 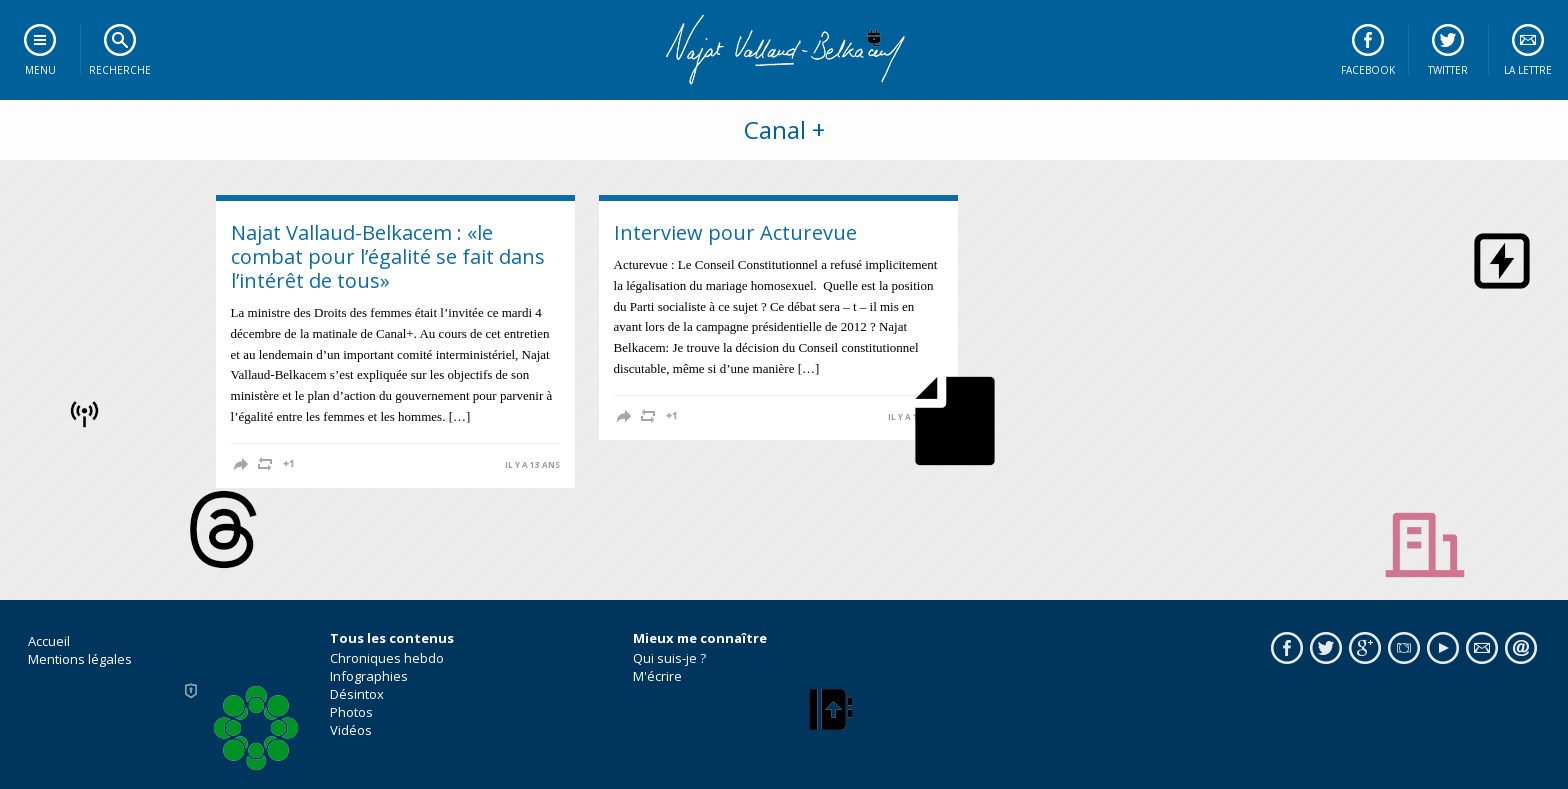 I want to click on locate nearby AED (automated external defibrillator), so click(x=1502, y=261).